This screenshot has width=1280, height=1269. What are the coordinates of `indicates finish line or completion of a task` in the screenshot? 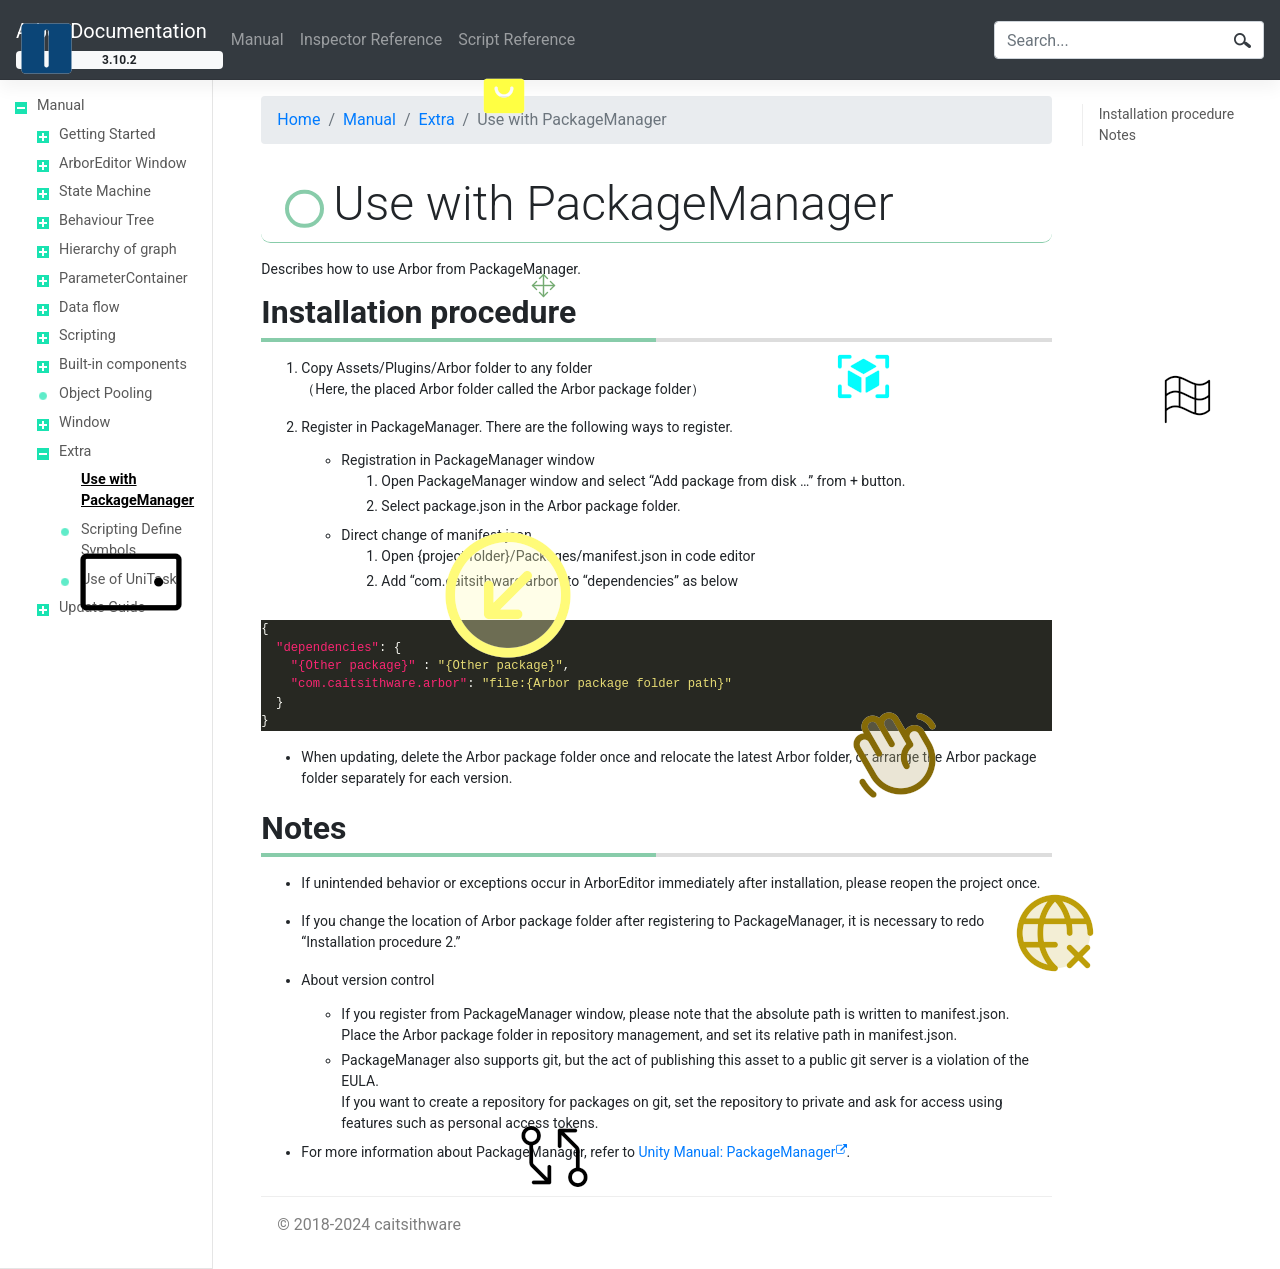 It's located at (1185, 398).